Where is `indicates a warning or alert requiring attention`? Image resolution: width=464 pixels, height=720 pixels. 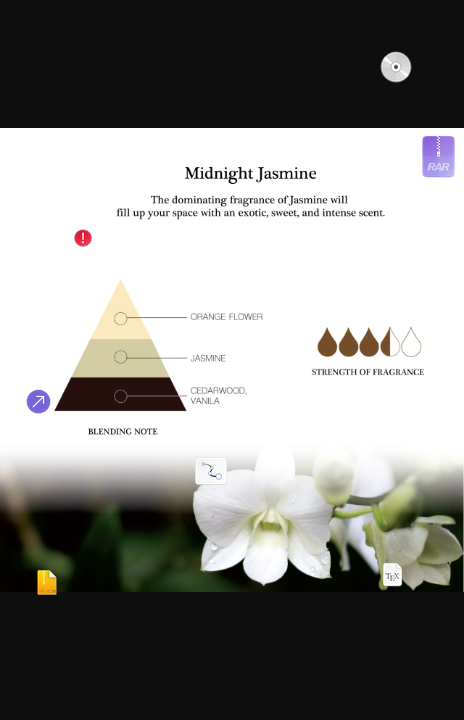
indicates a warning or alert requiring attention is located at coordinates (83, 238).